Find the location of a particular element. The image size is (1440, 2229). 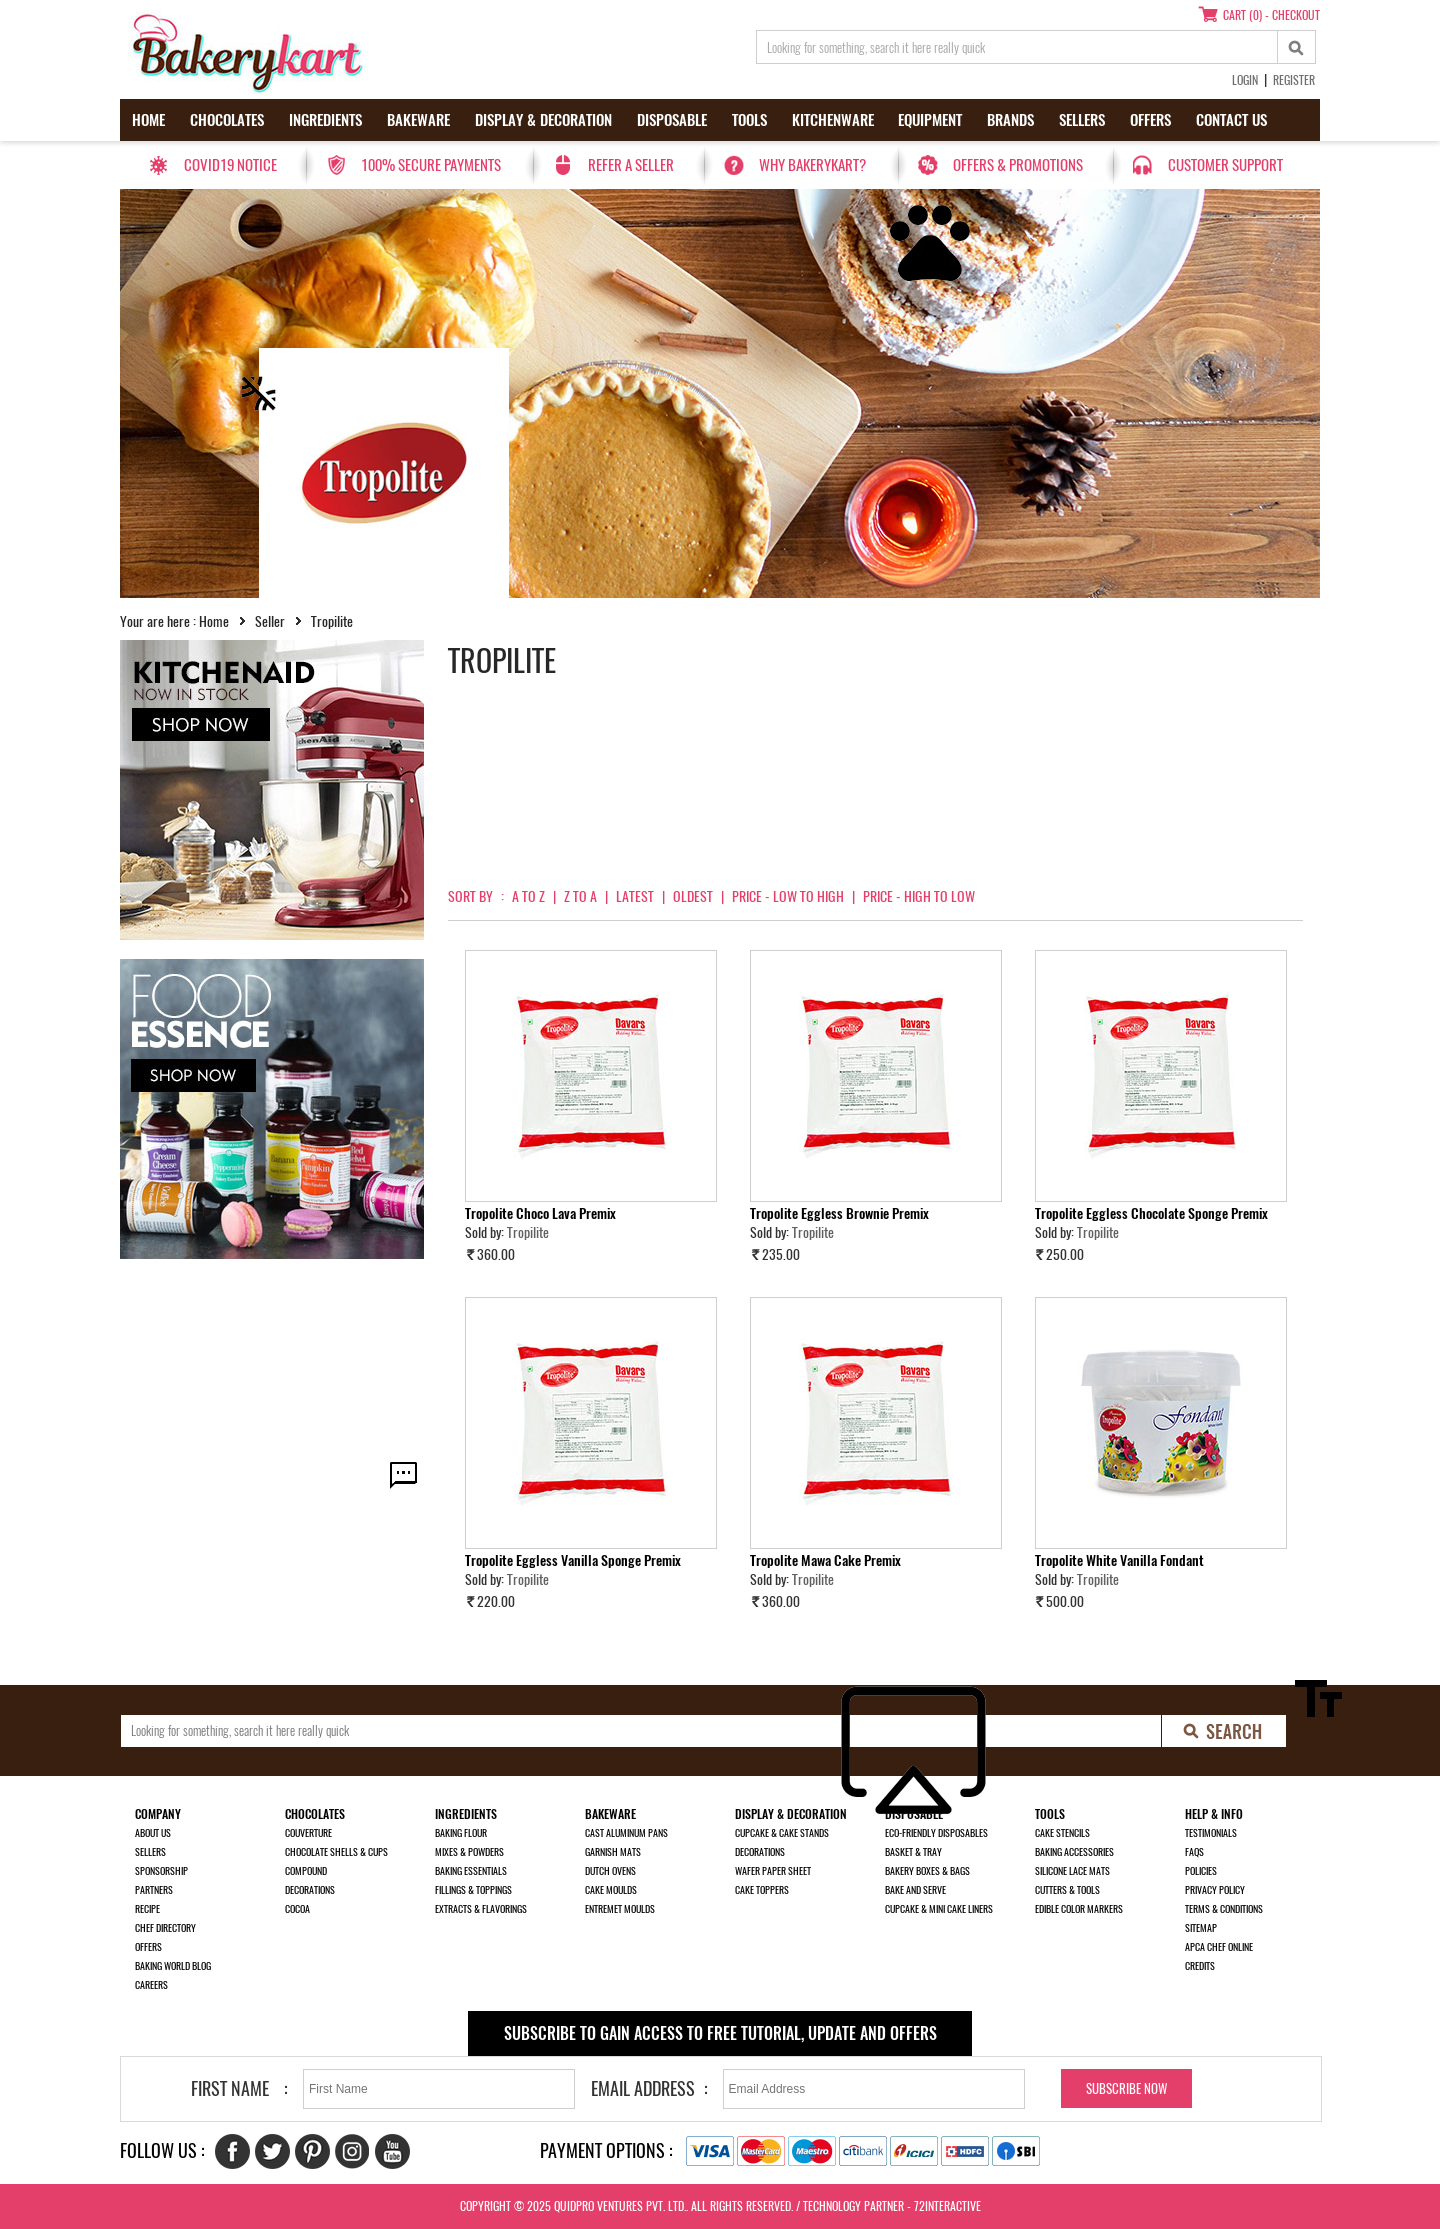

access pet-related features or settings is located at coordinates (930, 241).